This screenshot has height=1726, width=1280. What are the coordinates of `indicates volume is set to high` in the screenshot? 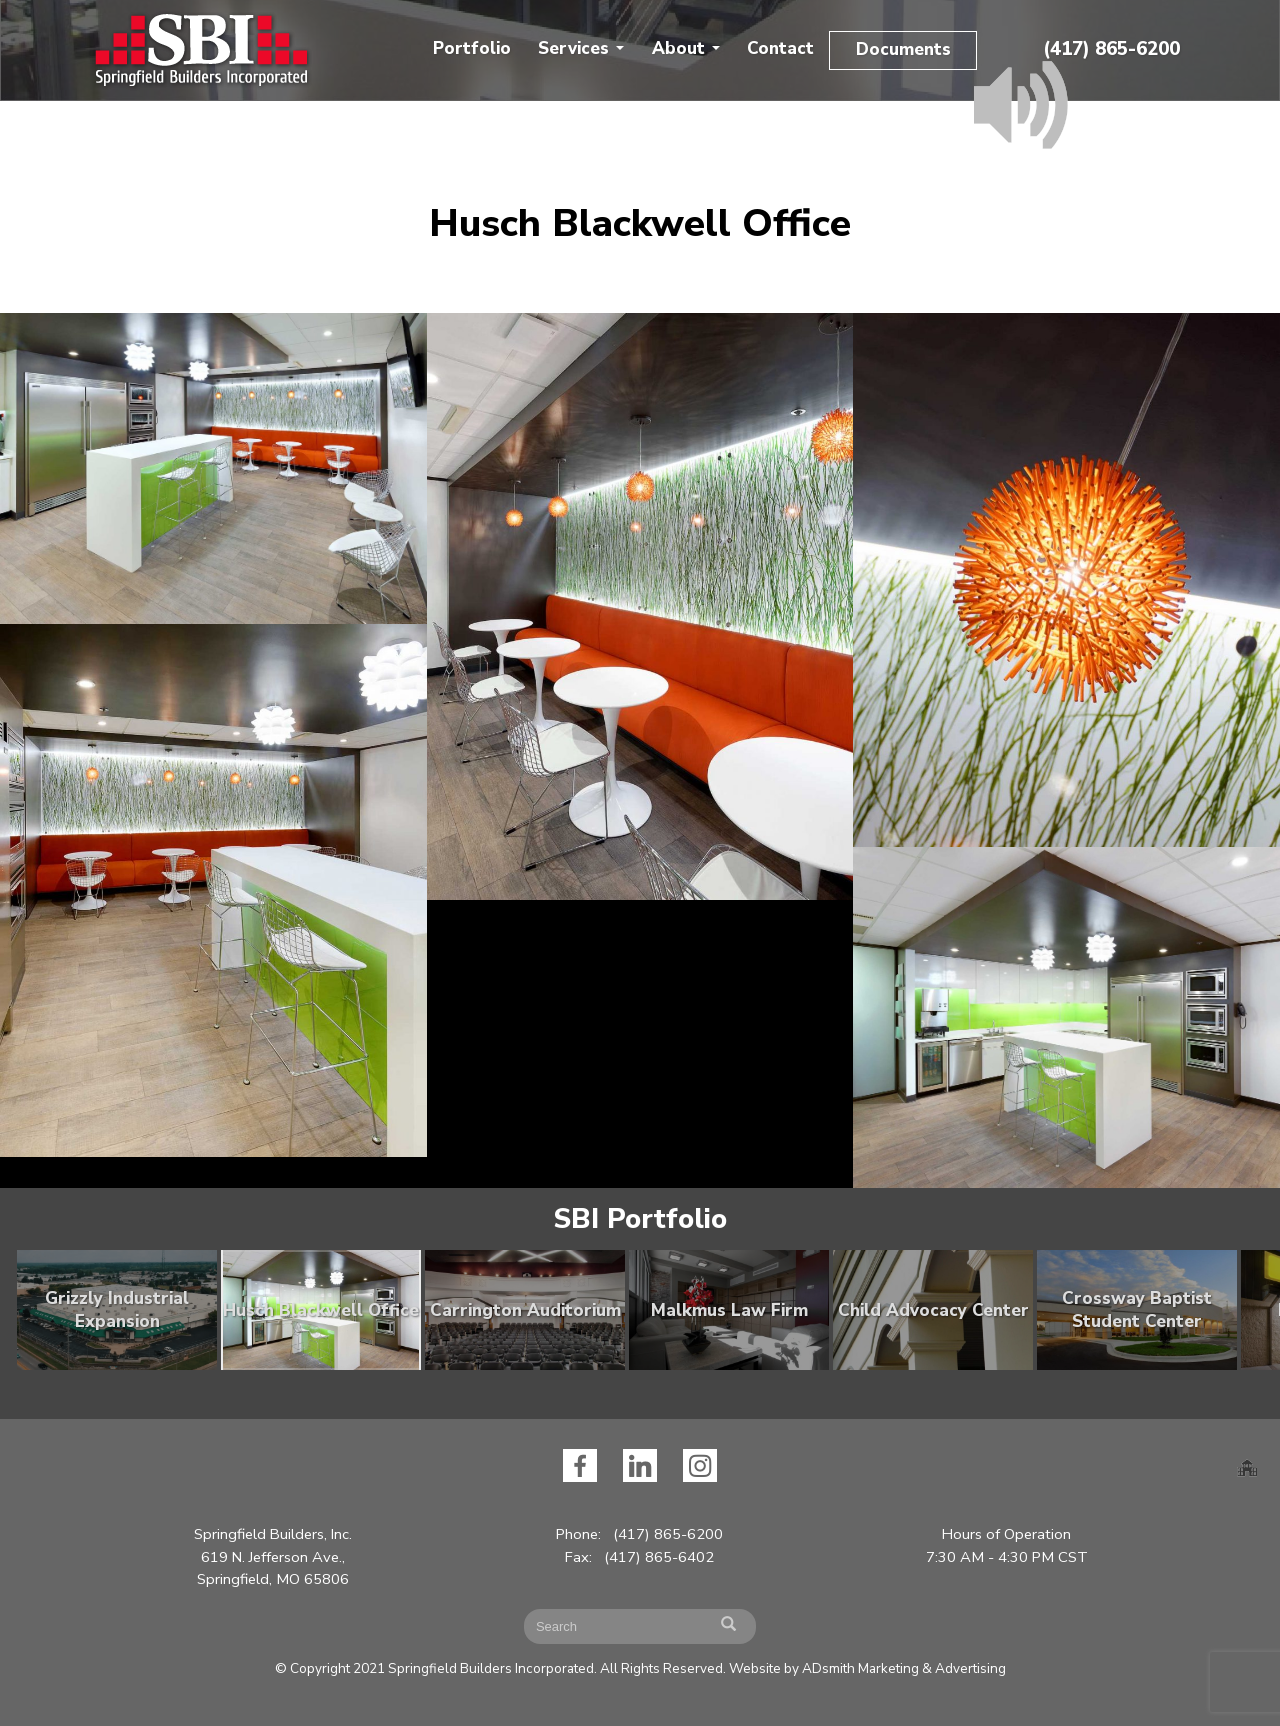 It's located at (1024, 105).